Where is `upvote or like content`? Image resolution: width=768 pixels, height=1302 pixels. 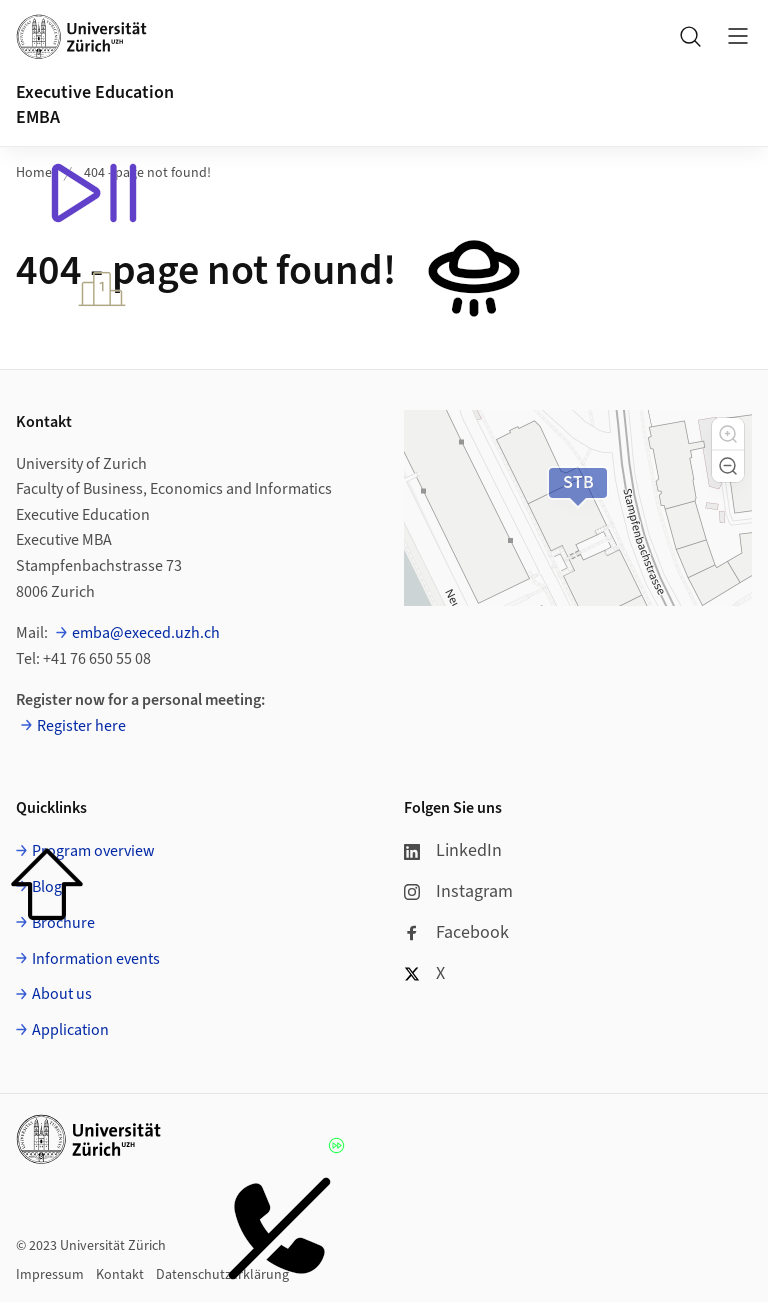
upvote or like content is located at coordinates (47, 887).